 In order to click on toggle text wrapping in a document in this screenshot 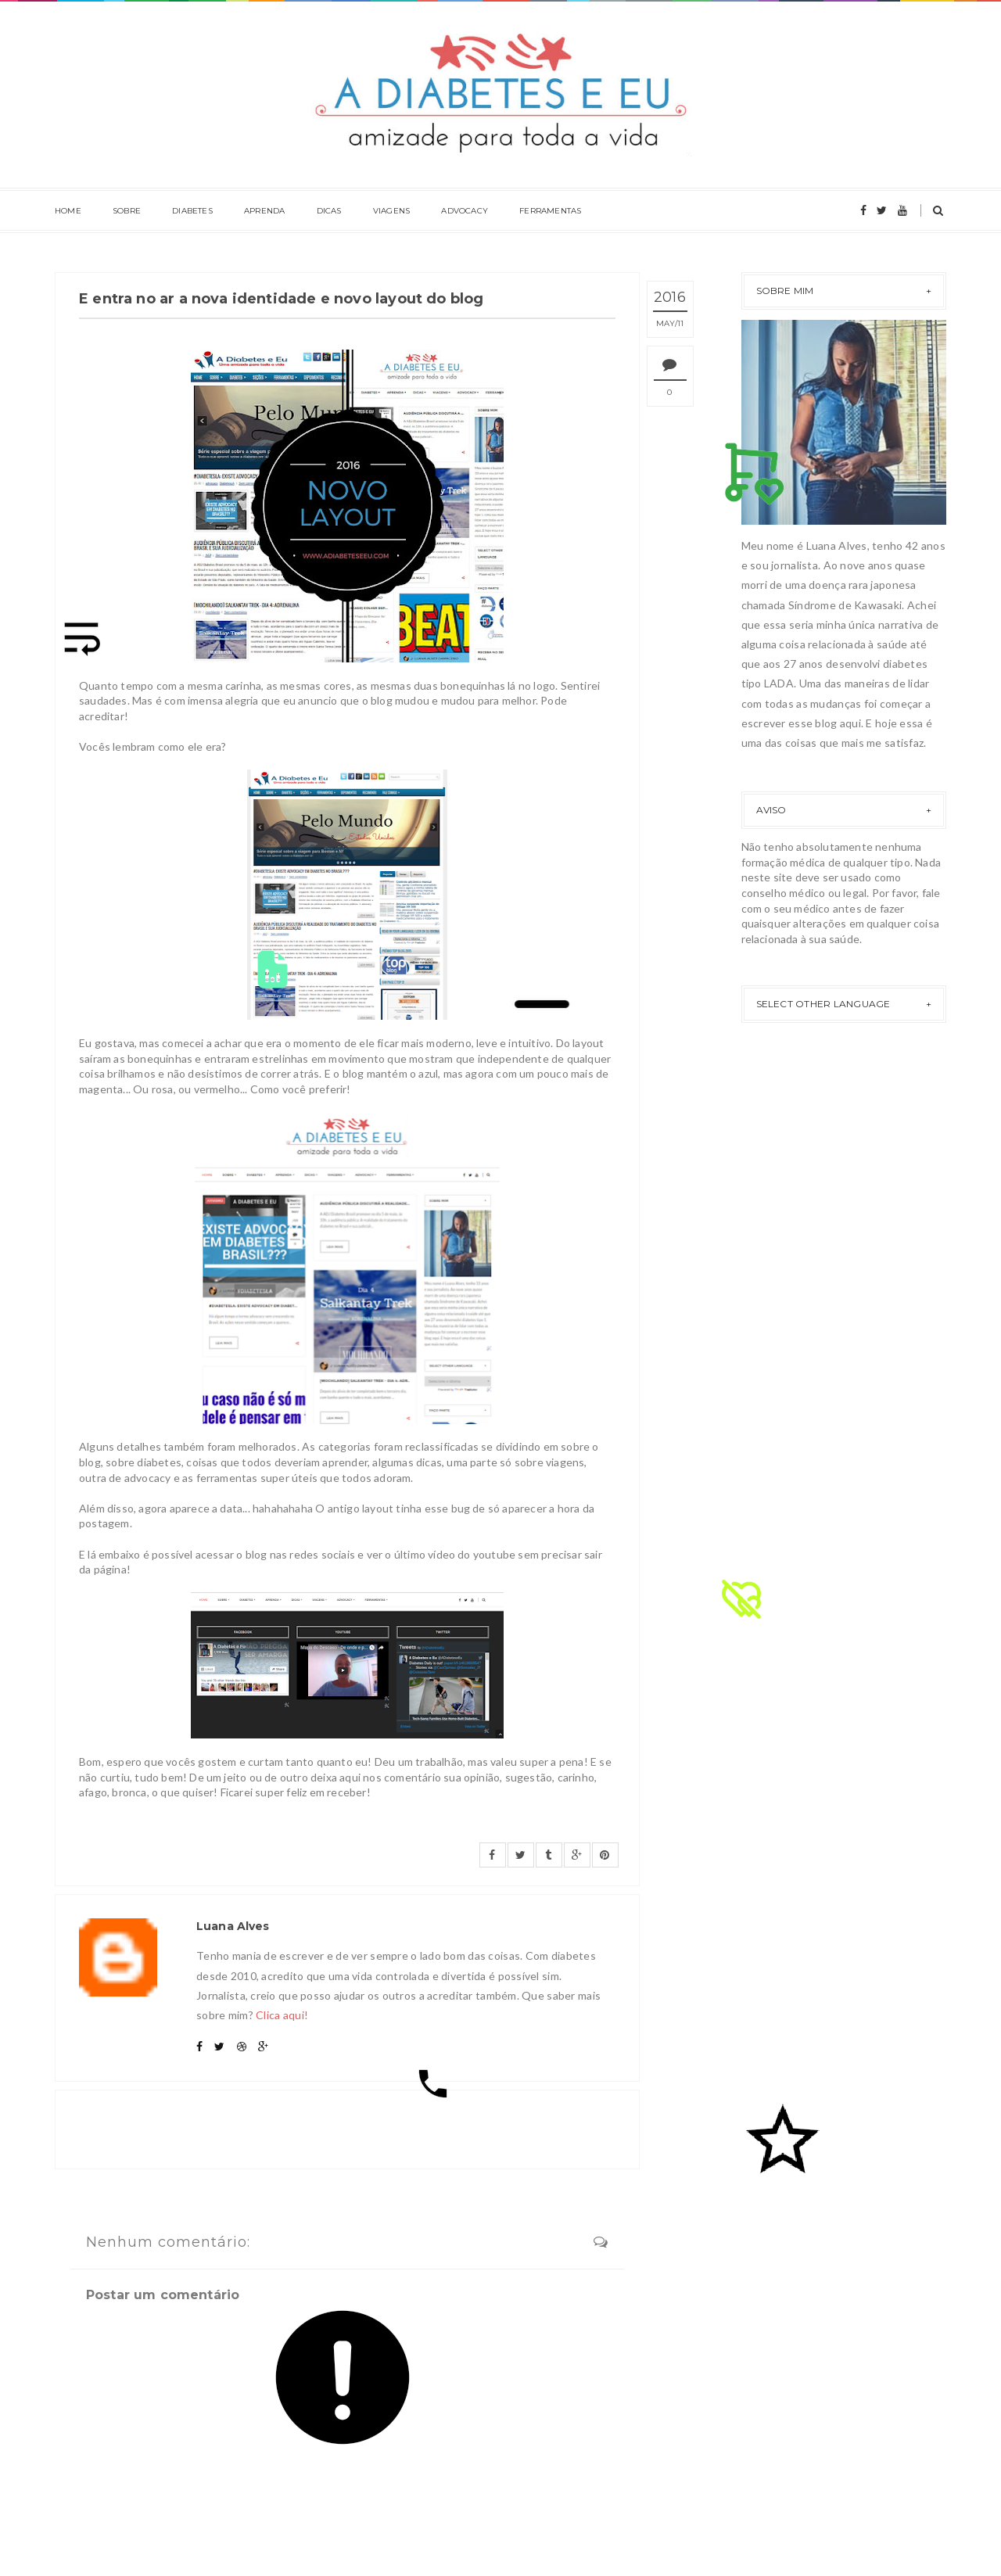, I will do `click(81, 637)`.